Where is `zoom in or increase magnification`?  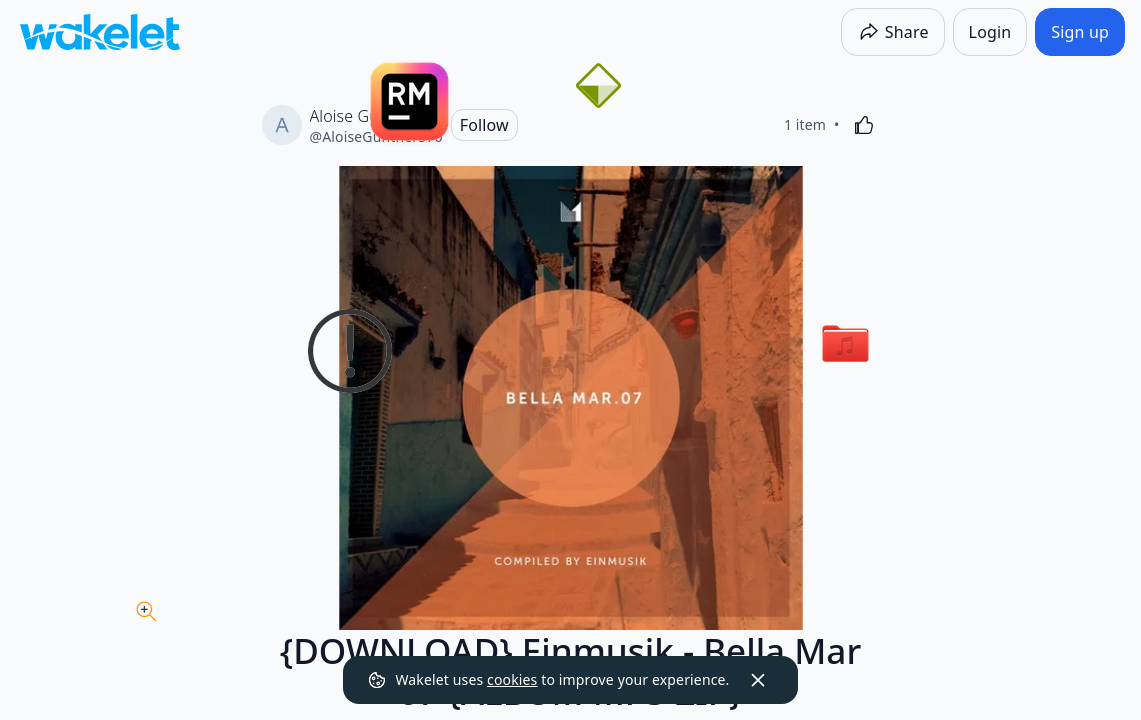
zoom in or increase magnification is located at coordinates (146, 611).